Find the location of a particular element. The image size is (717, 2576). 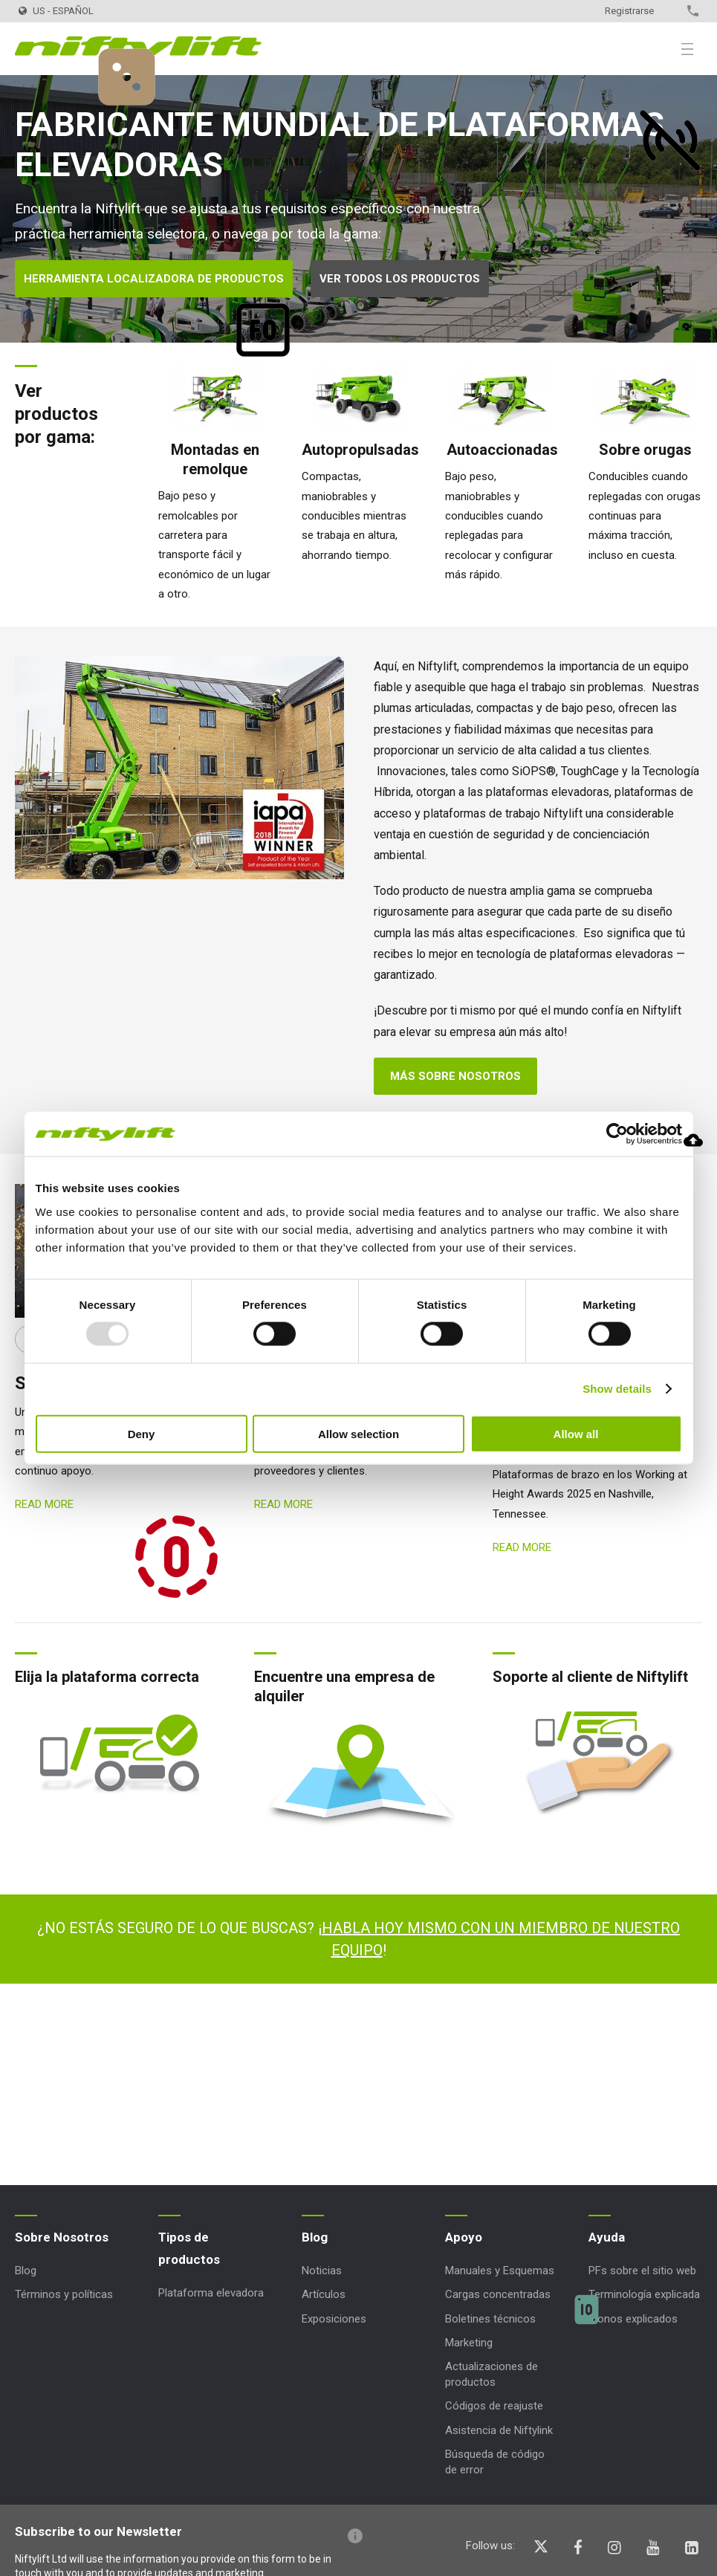

f0 function key or keyboard shortcut is located at coordinates (263, 330).